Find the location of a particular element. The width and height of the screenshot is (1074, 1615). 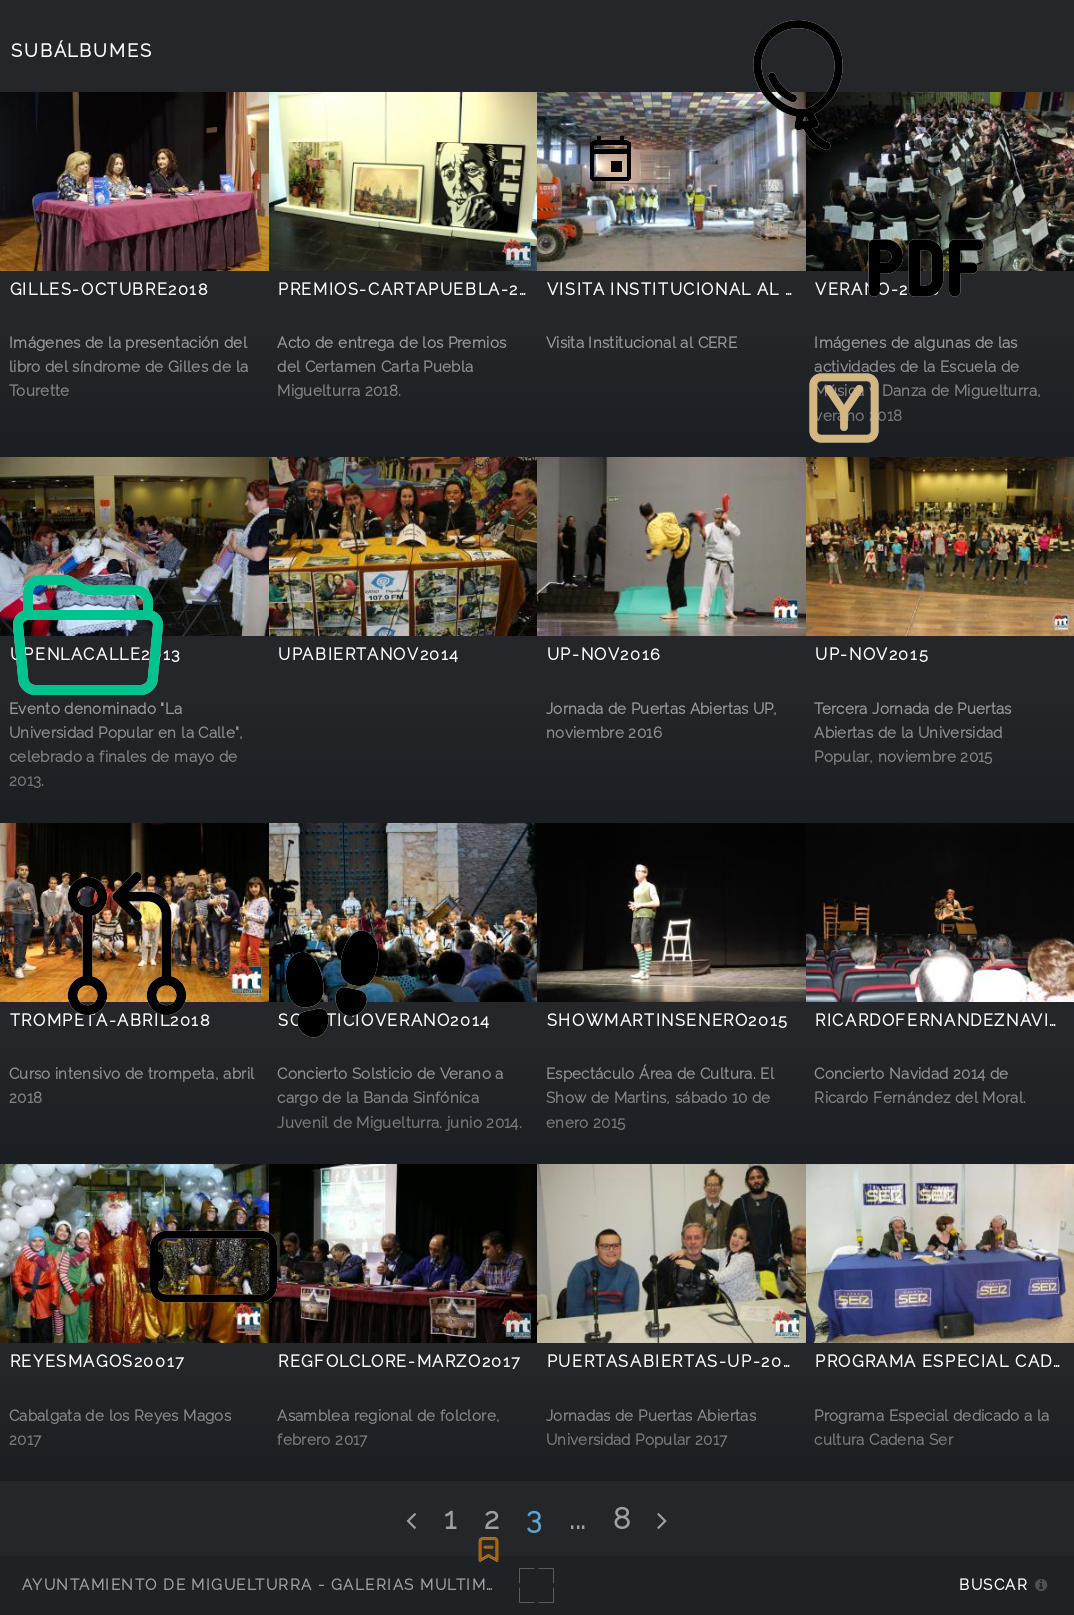

rotate device to landscape mode is located at coordinates (213, 1266).